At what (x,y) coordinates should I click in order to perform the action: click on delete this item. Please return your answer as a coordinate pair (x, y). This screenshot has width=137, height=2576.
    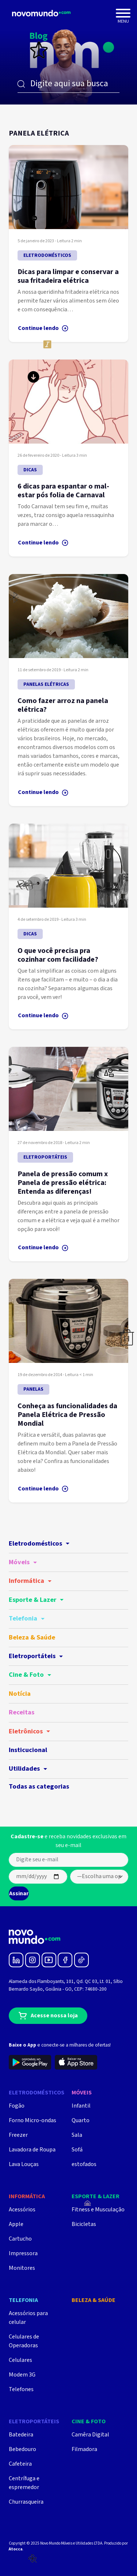
    Looking at the image, I should click on (127, 1338).